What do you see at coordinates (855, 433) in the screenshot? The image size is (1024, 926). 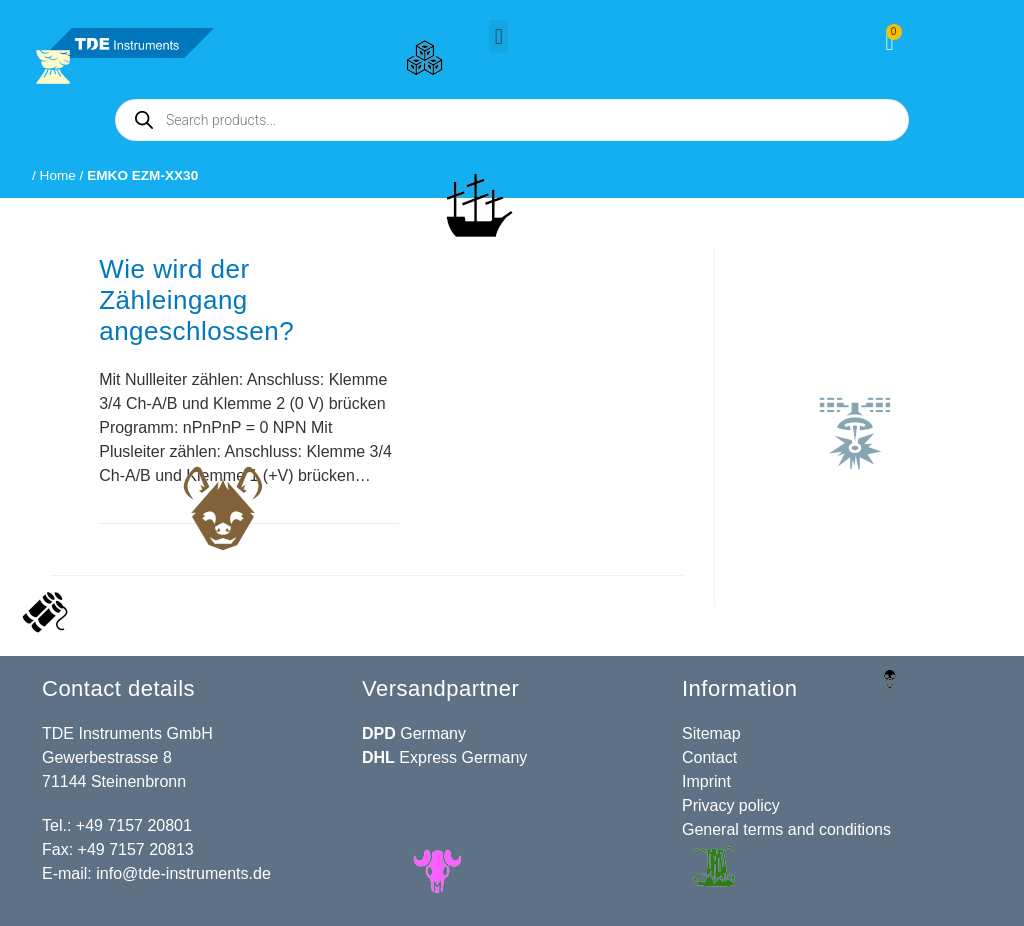 I see `access satellite communication features` at bounding box center [855, 433].